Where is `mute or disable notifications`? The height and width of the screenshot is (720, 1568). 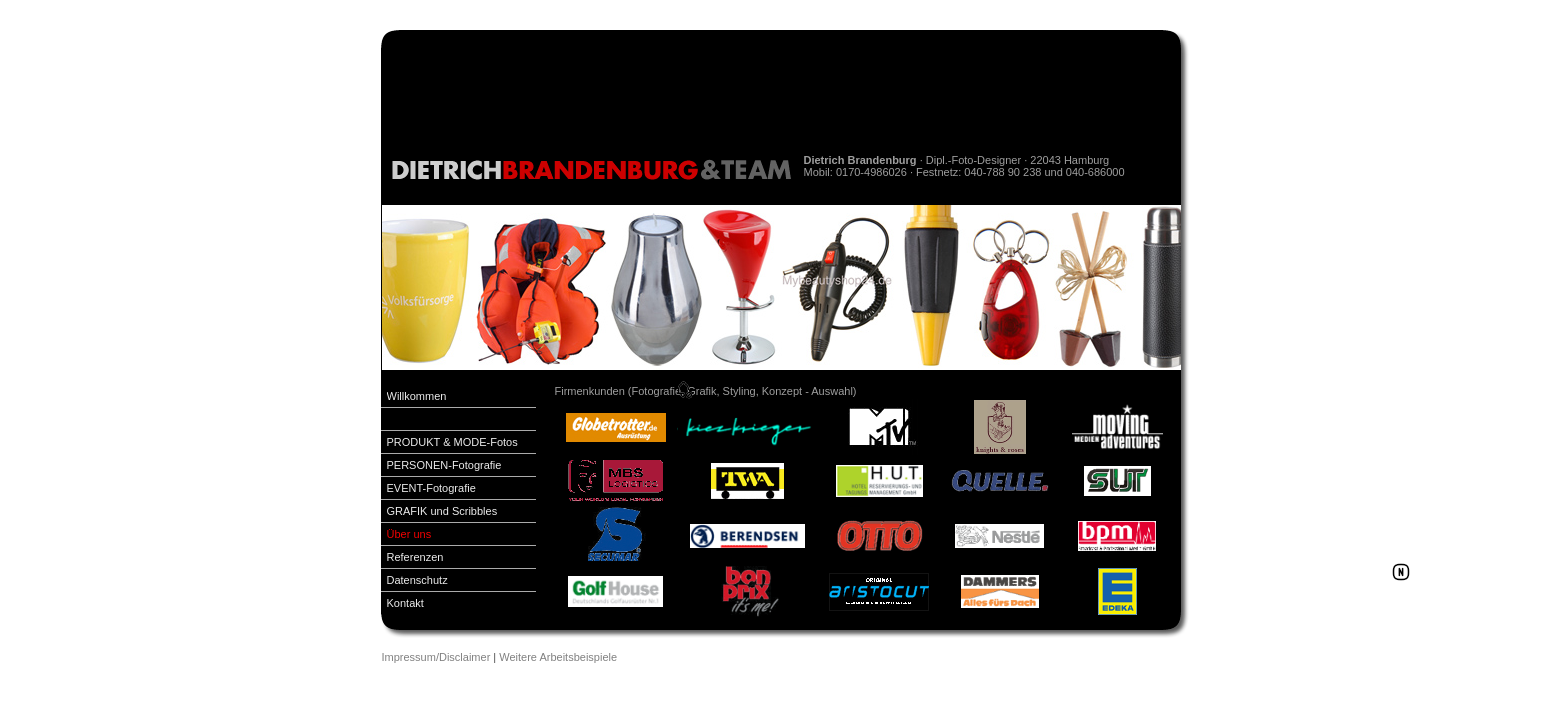
mute or disable notifications is located at coordinates (683, 389).